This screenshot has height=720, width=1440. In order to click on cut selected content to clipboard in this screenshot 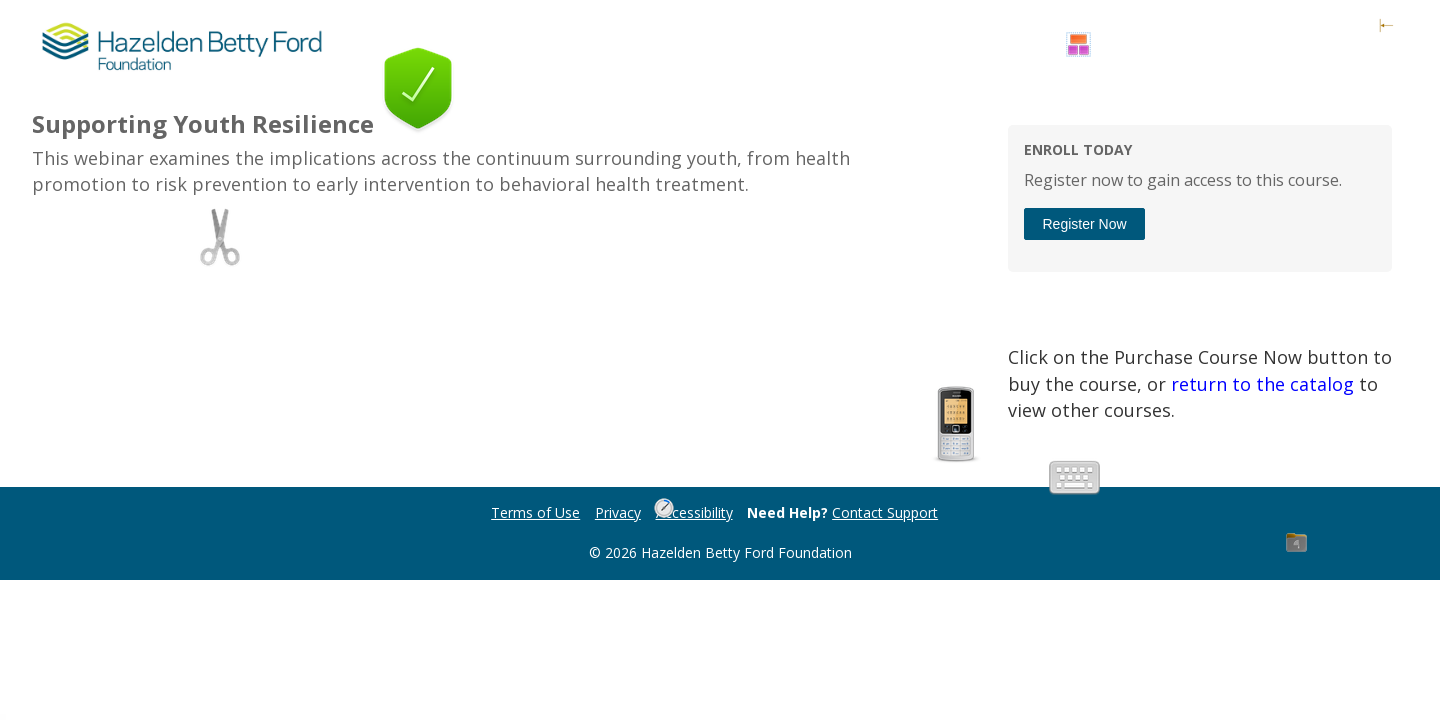, I will do `click(220, 237)`.